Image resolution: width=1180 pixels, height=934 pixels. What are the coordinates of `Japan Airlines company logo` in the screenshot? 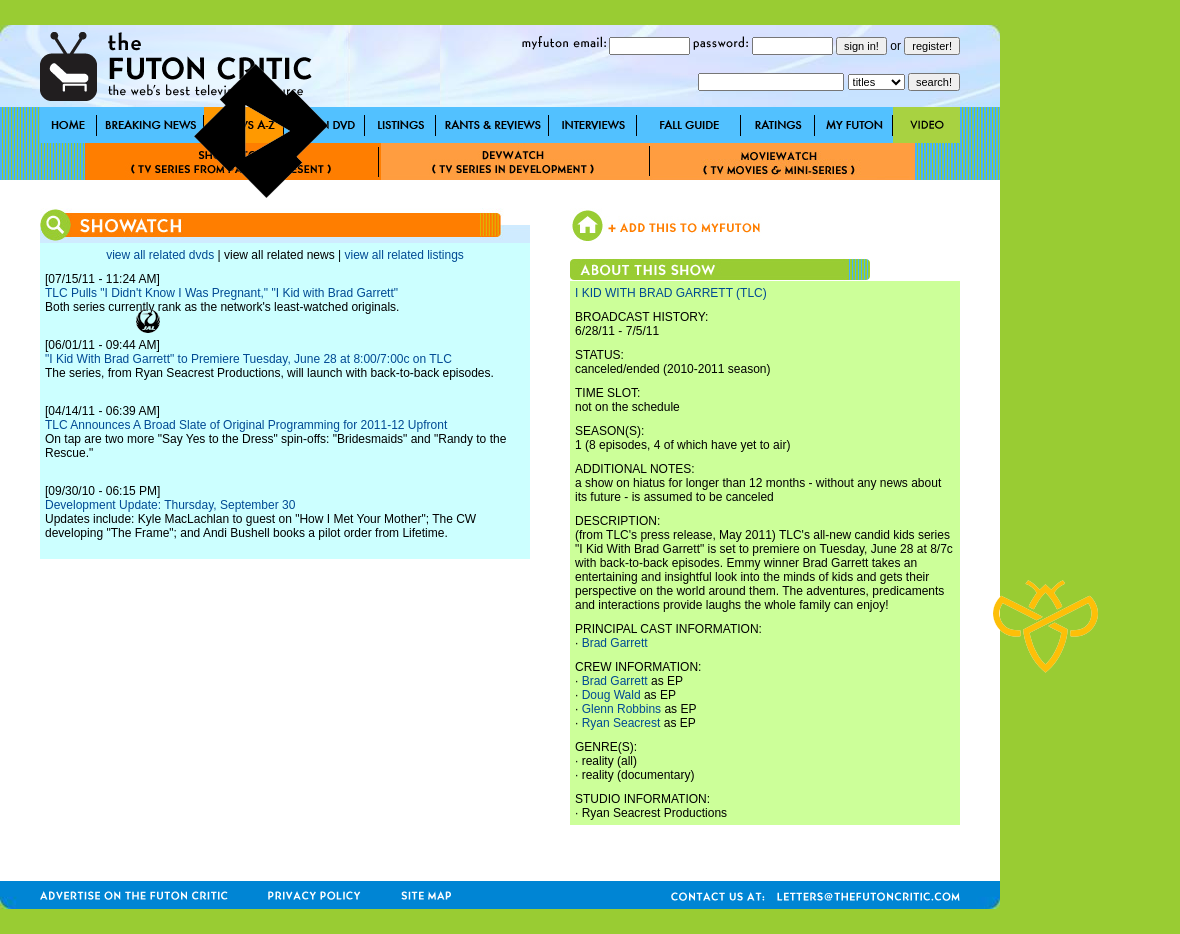 It's located at (148, 321).